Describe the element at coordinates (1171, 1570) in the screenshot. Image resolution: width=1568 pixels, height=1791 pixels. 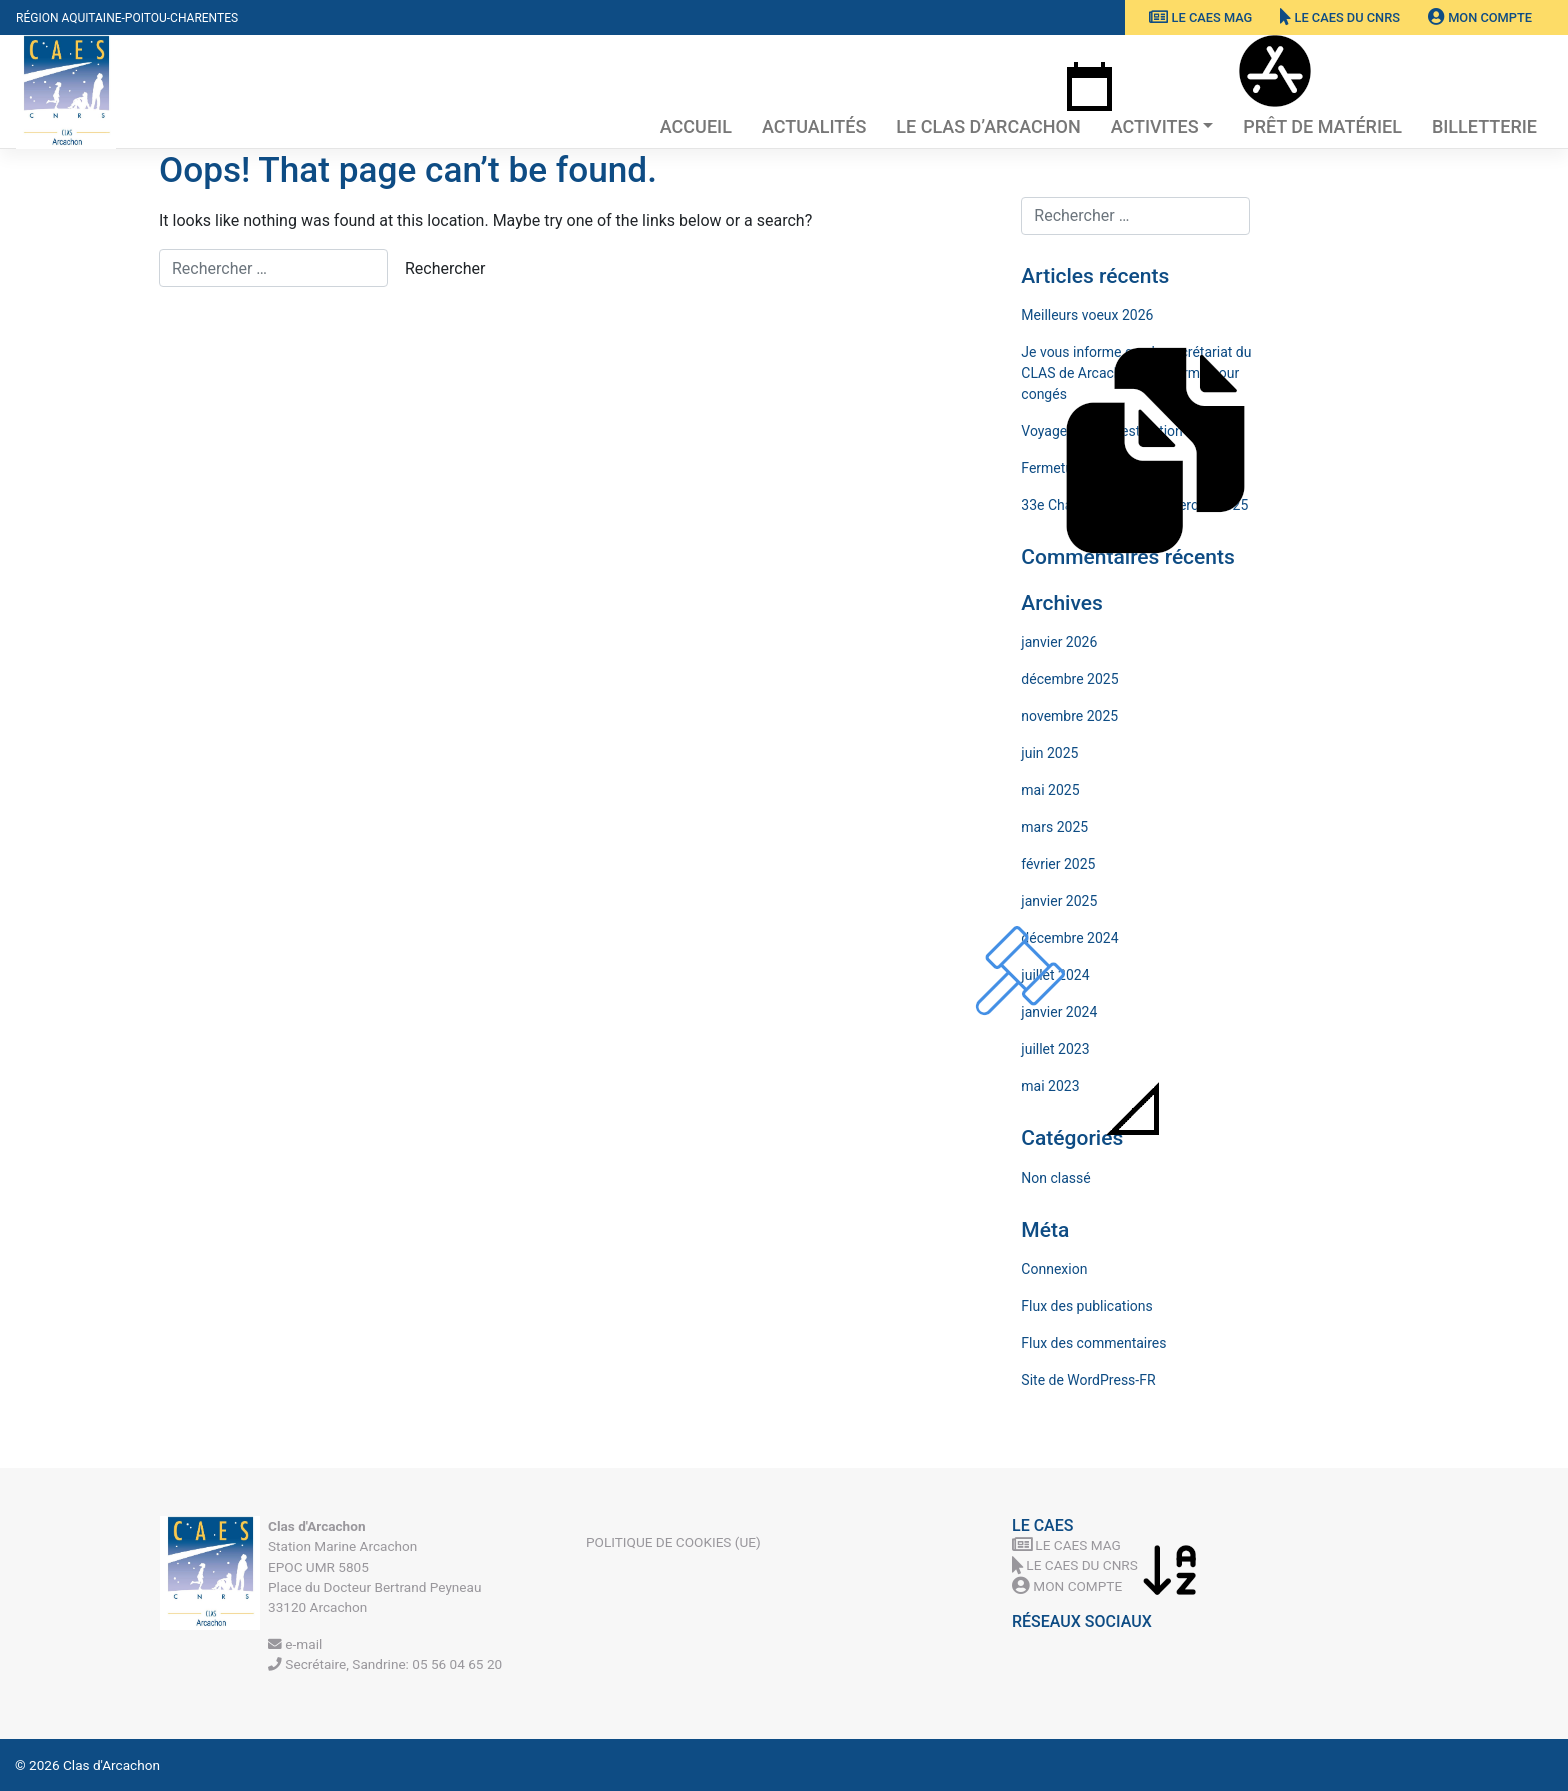
I see `sort alphabetically from A to Z` at that location.